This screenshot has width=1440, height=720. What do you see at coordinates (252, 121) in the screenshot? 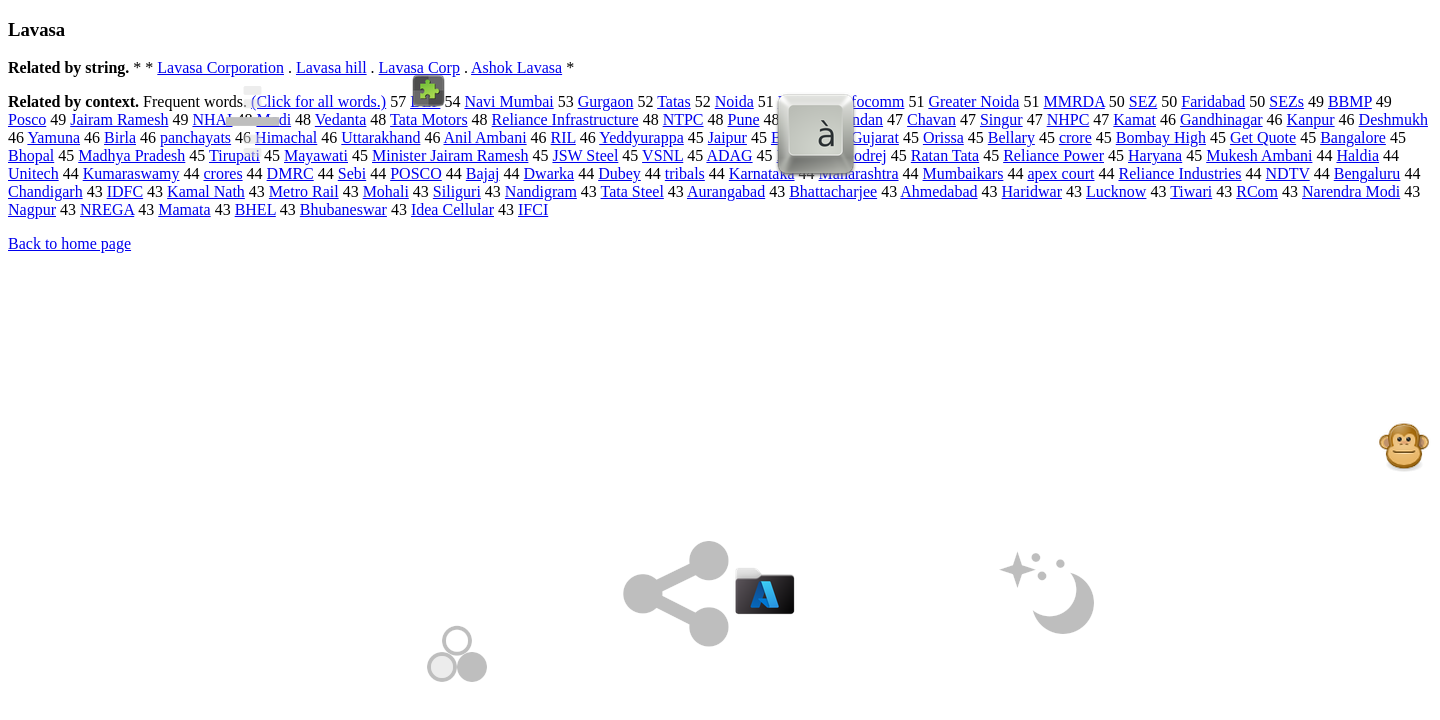
I see `switch to continuous scroll view` at bounding box center [252, 121].